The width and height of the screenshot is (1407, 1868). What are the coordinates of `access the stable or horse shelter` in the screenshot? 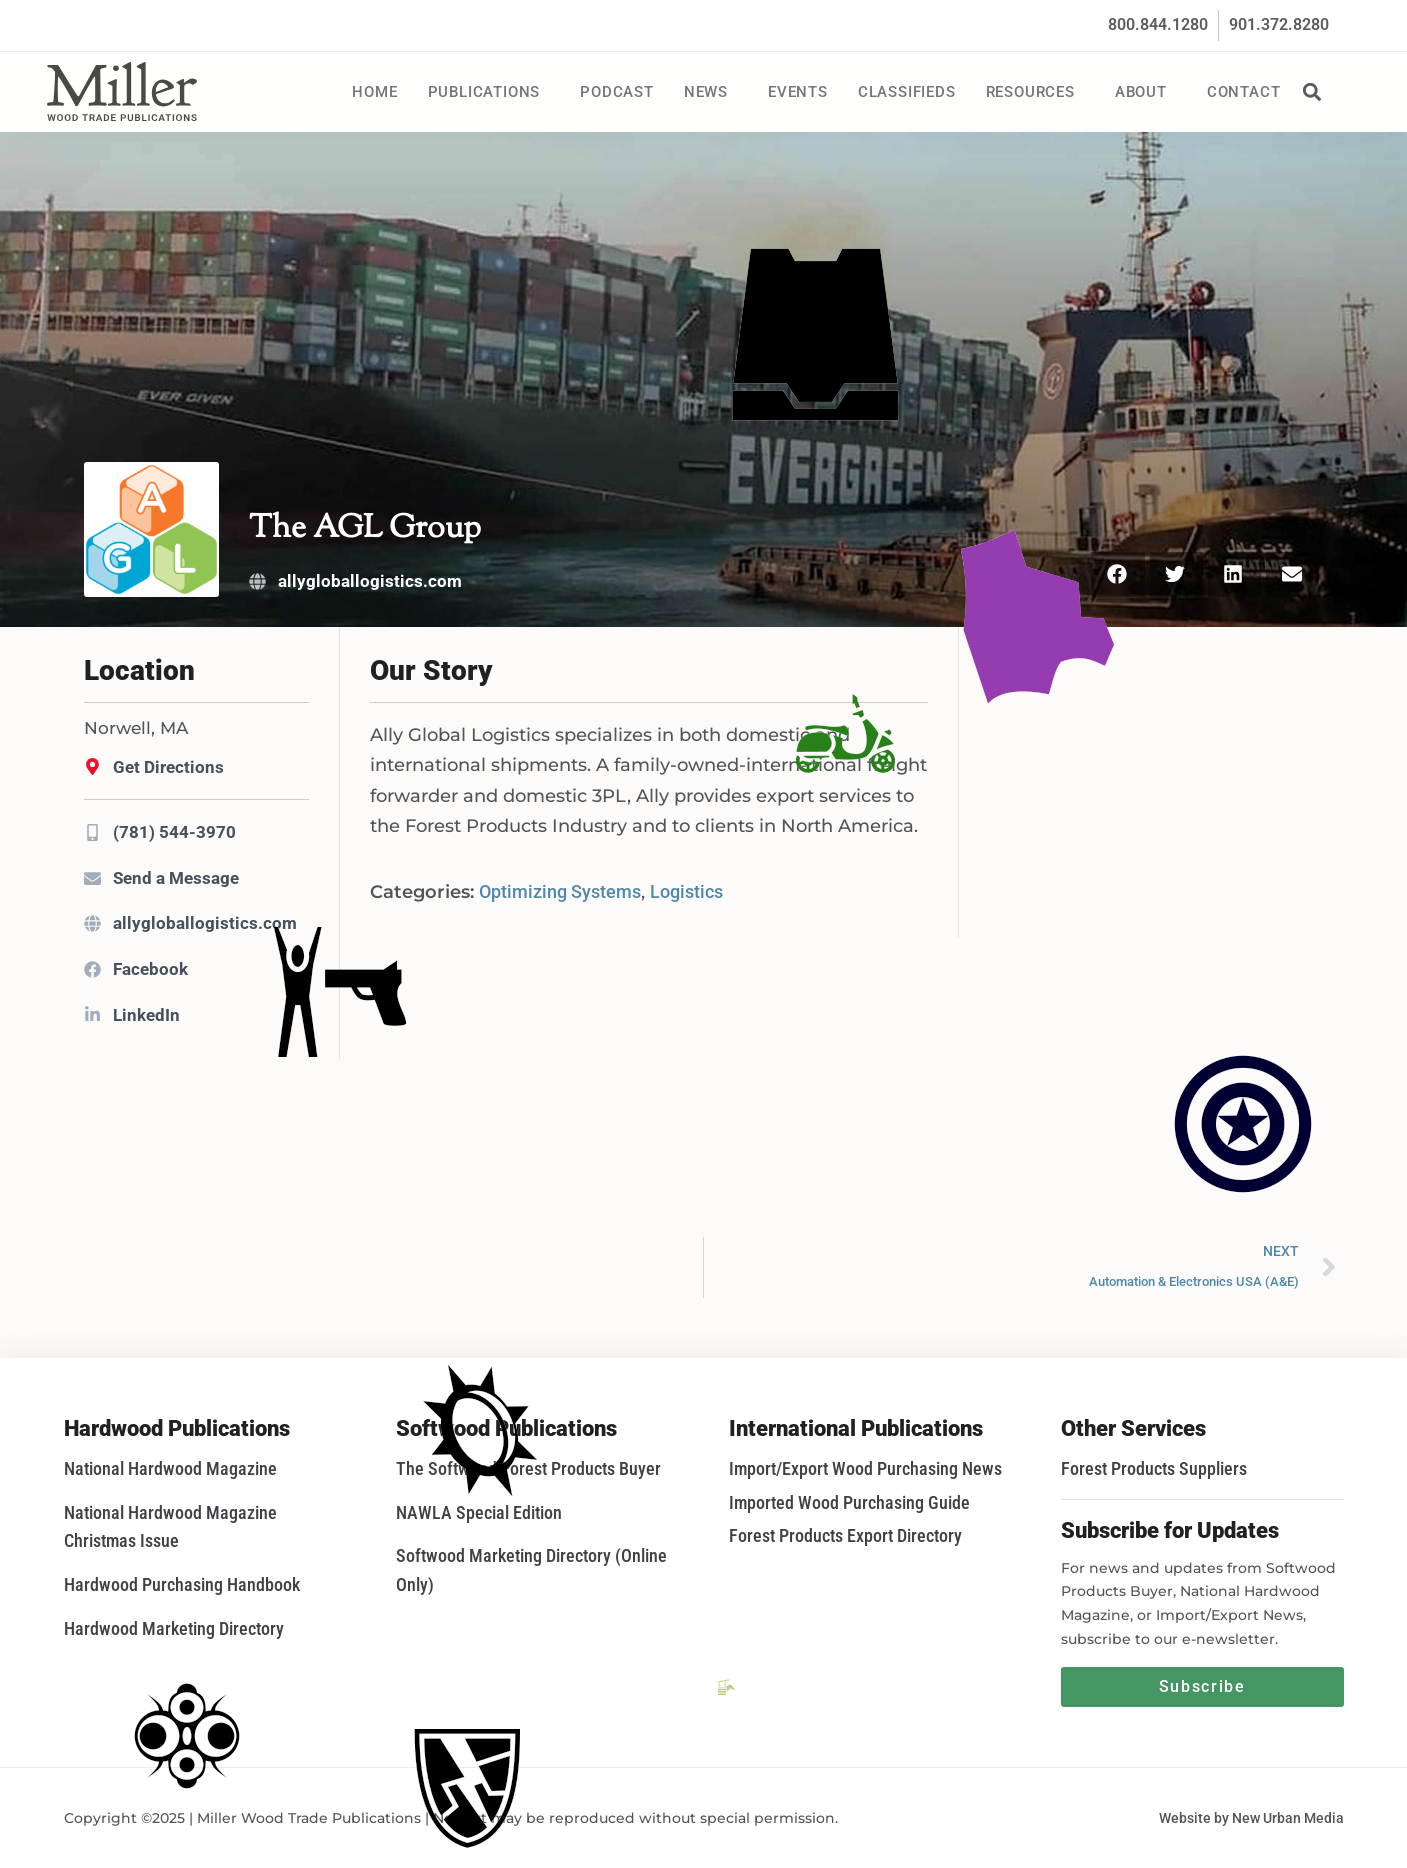 It's located at (726, 1686).